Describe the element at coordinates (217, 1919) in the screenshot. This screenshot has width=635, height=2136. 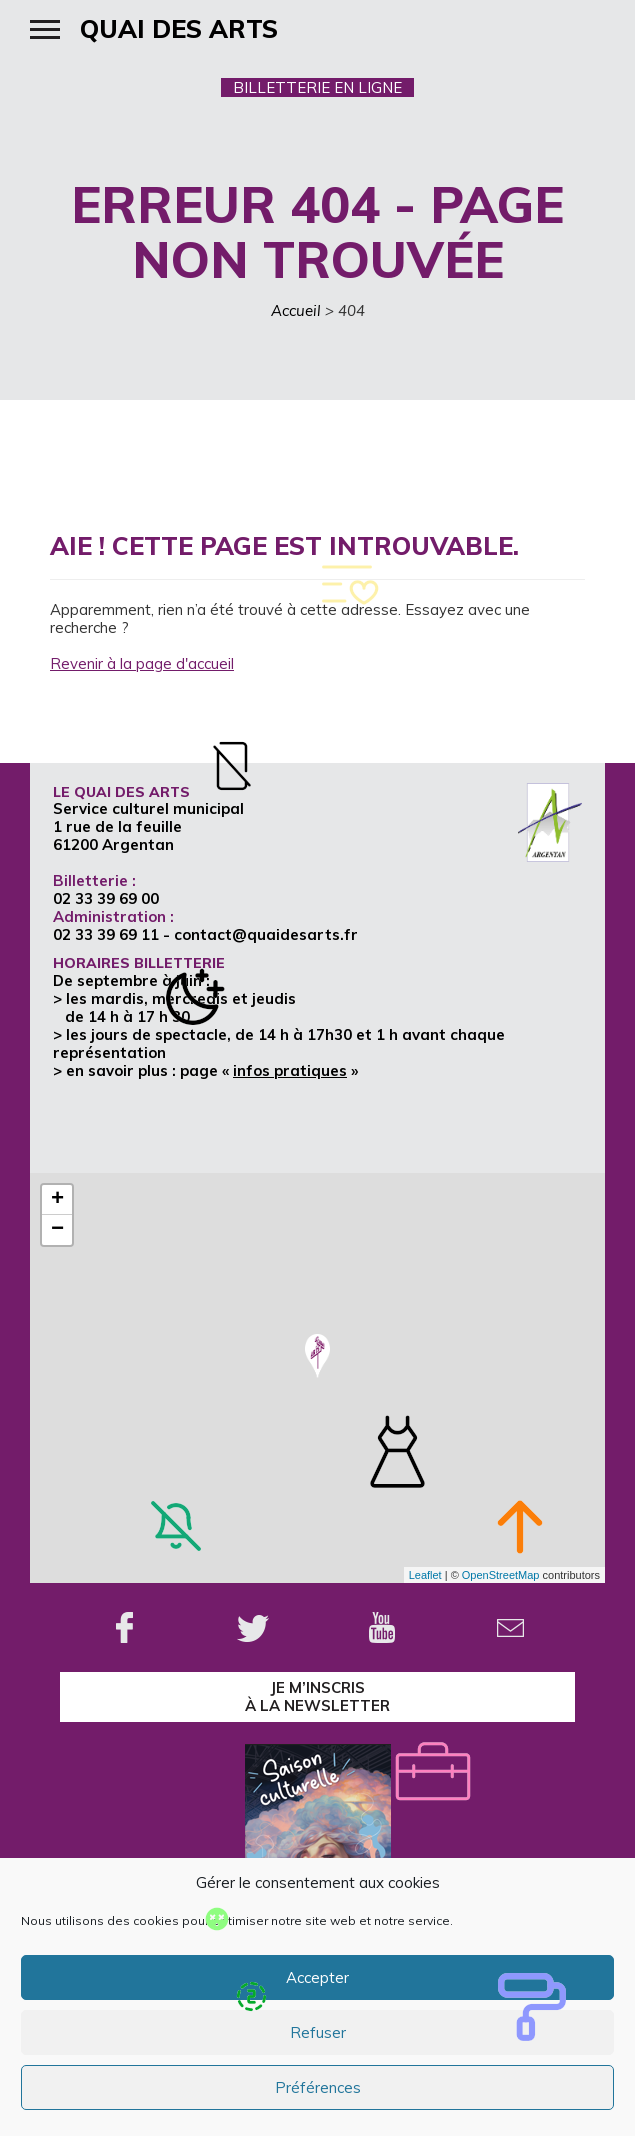
I see `indicates an error or failed action` at that location.